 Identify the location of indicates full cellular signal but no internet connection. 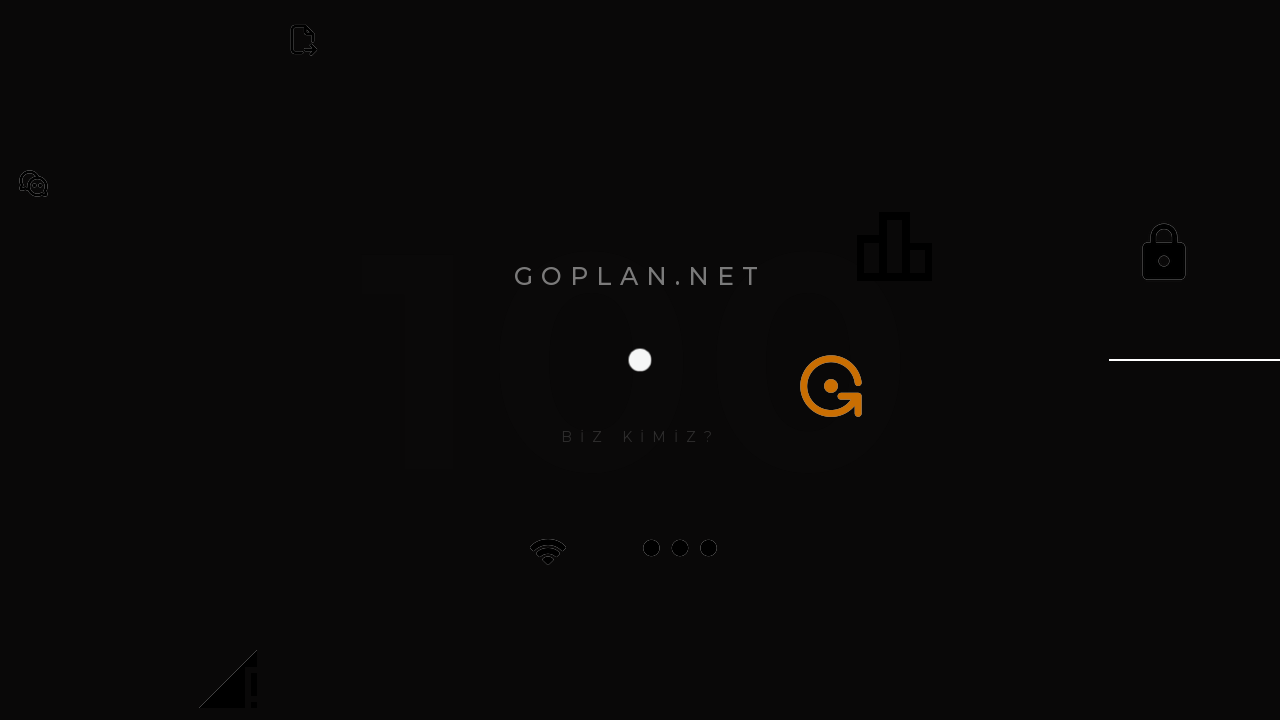
(228, 679).